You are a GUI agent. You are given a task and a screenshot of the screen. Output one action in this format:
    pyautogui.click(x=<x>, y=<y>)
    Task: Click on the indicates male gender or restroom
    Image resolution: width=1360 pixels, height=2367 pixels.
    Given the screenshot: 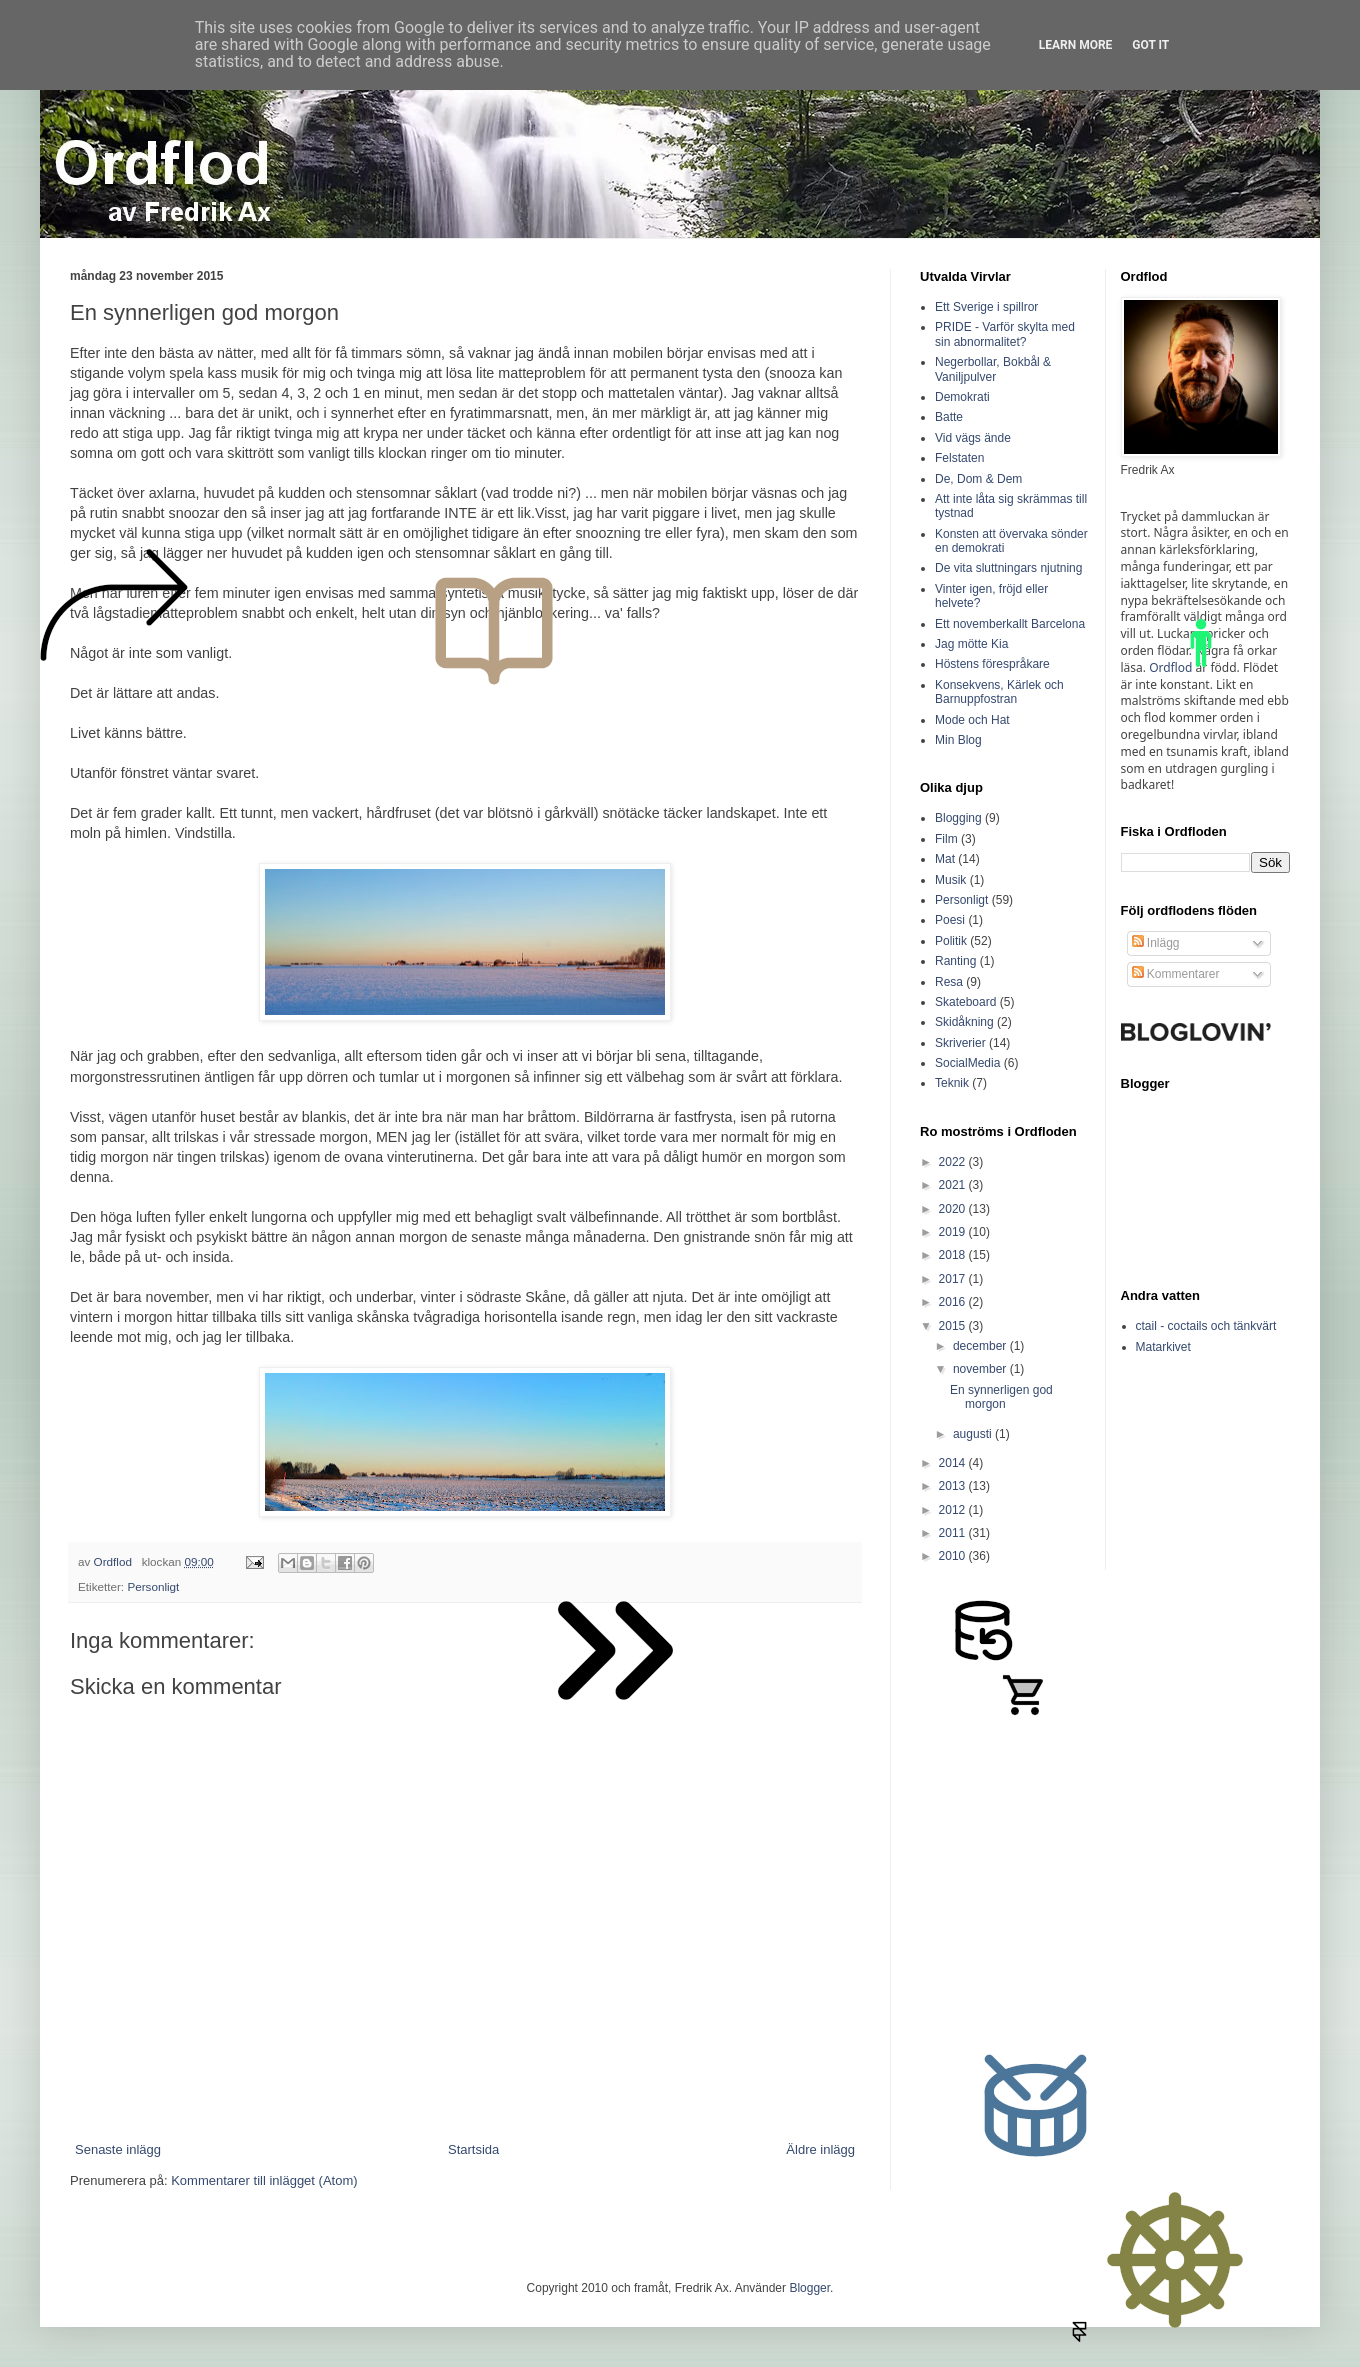 What is the action you would take?
    pyautogui.click(x=1201, y=643)
    